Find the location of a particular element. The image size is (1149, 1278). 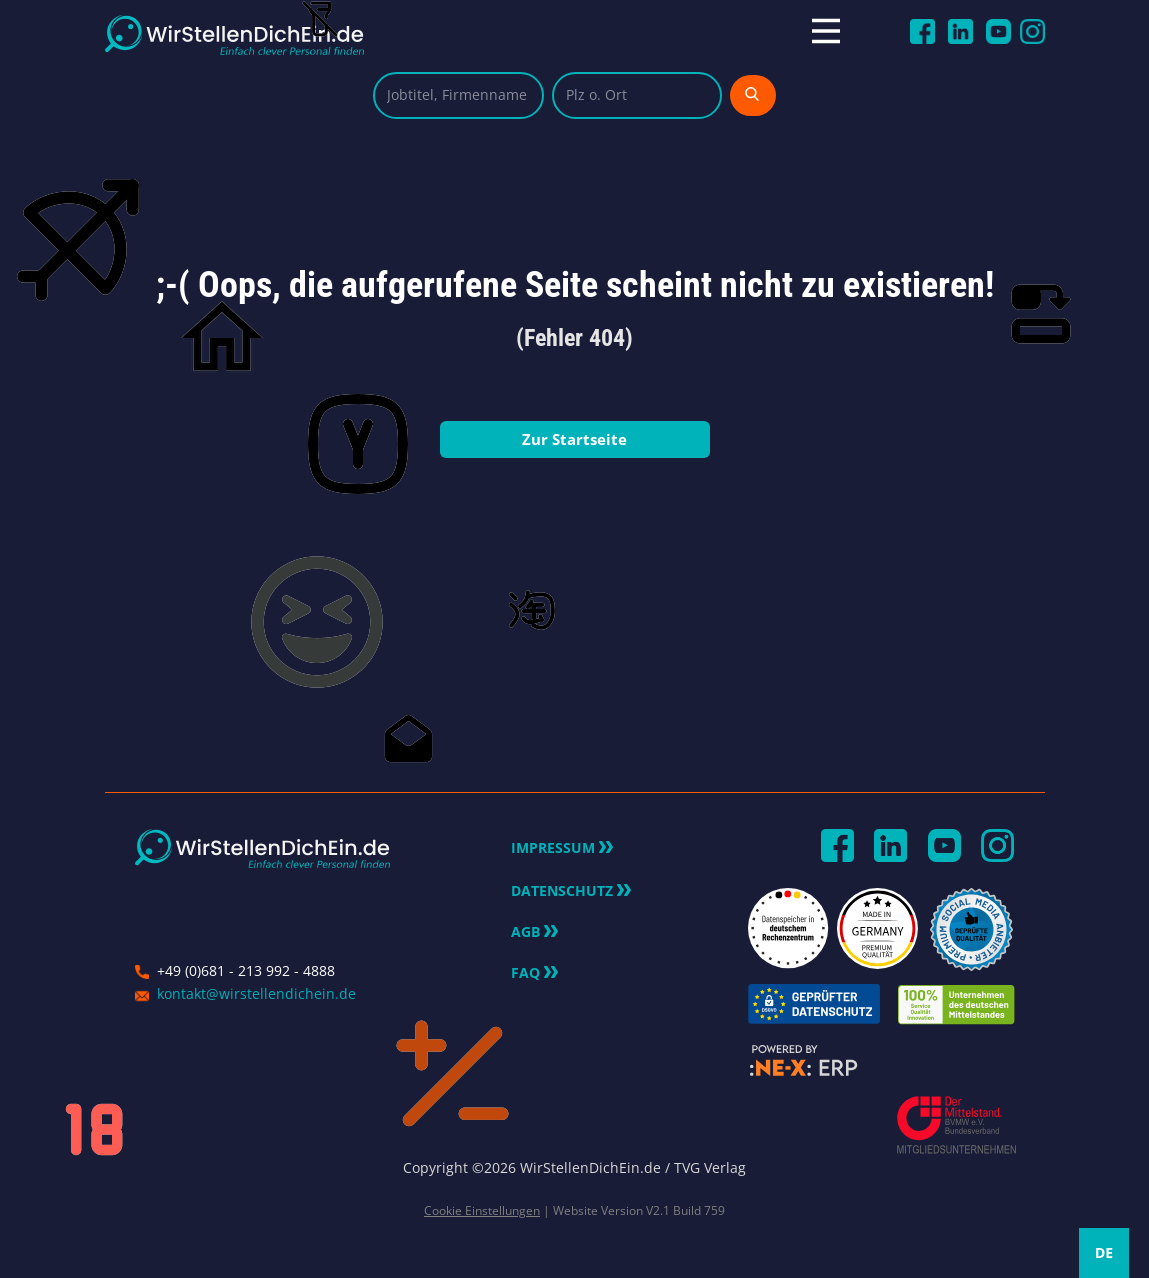

view an opened or read email is located at coordinates (408, 741).